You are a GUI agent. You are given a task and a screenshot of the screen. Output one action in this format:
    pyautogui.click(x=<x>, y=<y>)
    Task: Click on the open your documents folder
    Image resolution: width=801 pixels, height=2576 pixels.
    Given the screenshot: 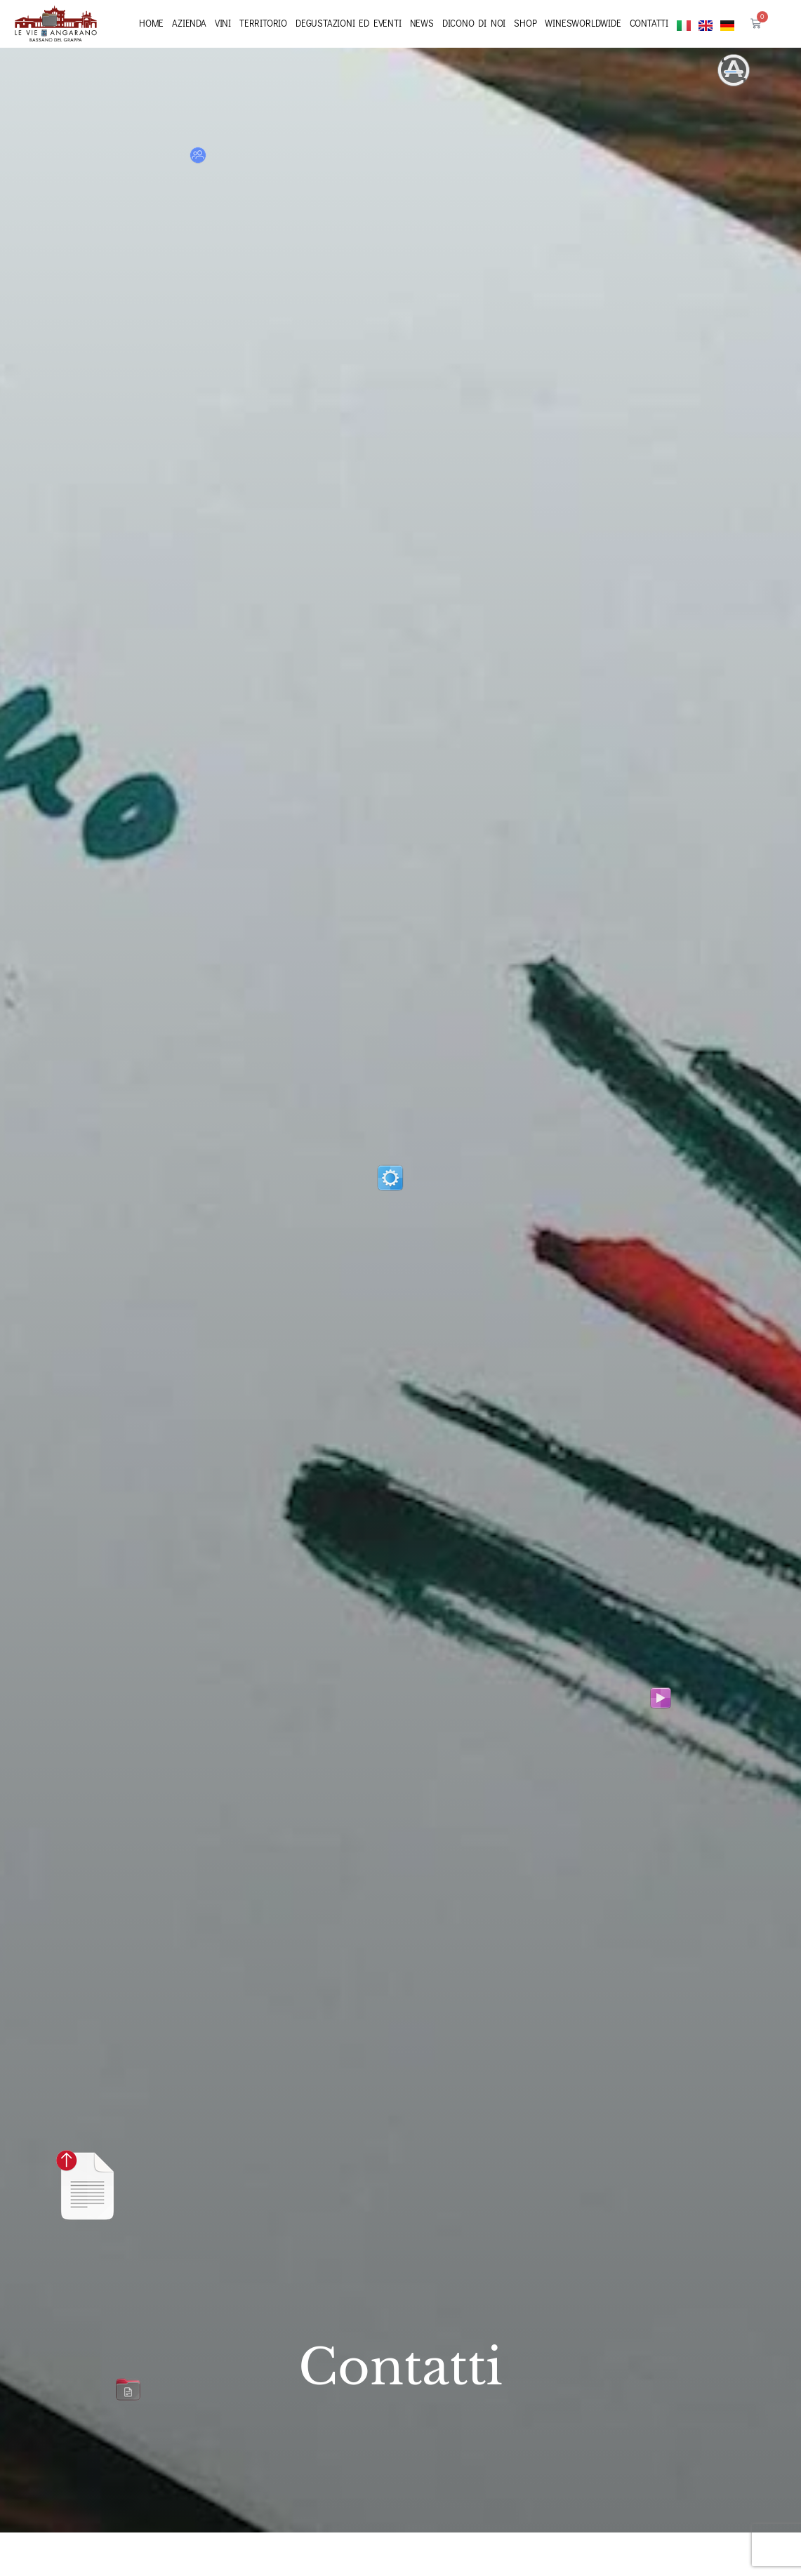 What is the action you would take?
    pyautogui.click(x=128, y=2389)
    